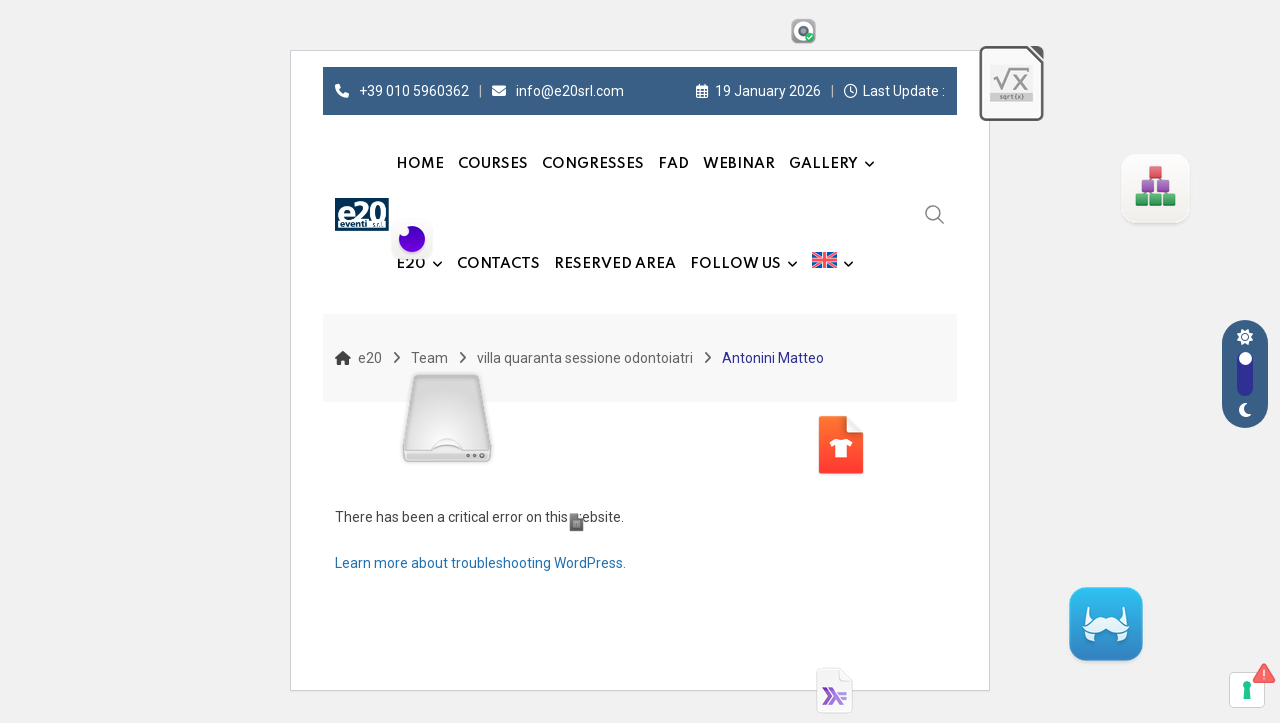  Describe the element at coordinates (1106, 624) in the screenshot. I see `open franz messaging app` at that location.